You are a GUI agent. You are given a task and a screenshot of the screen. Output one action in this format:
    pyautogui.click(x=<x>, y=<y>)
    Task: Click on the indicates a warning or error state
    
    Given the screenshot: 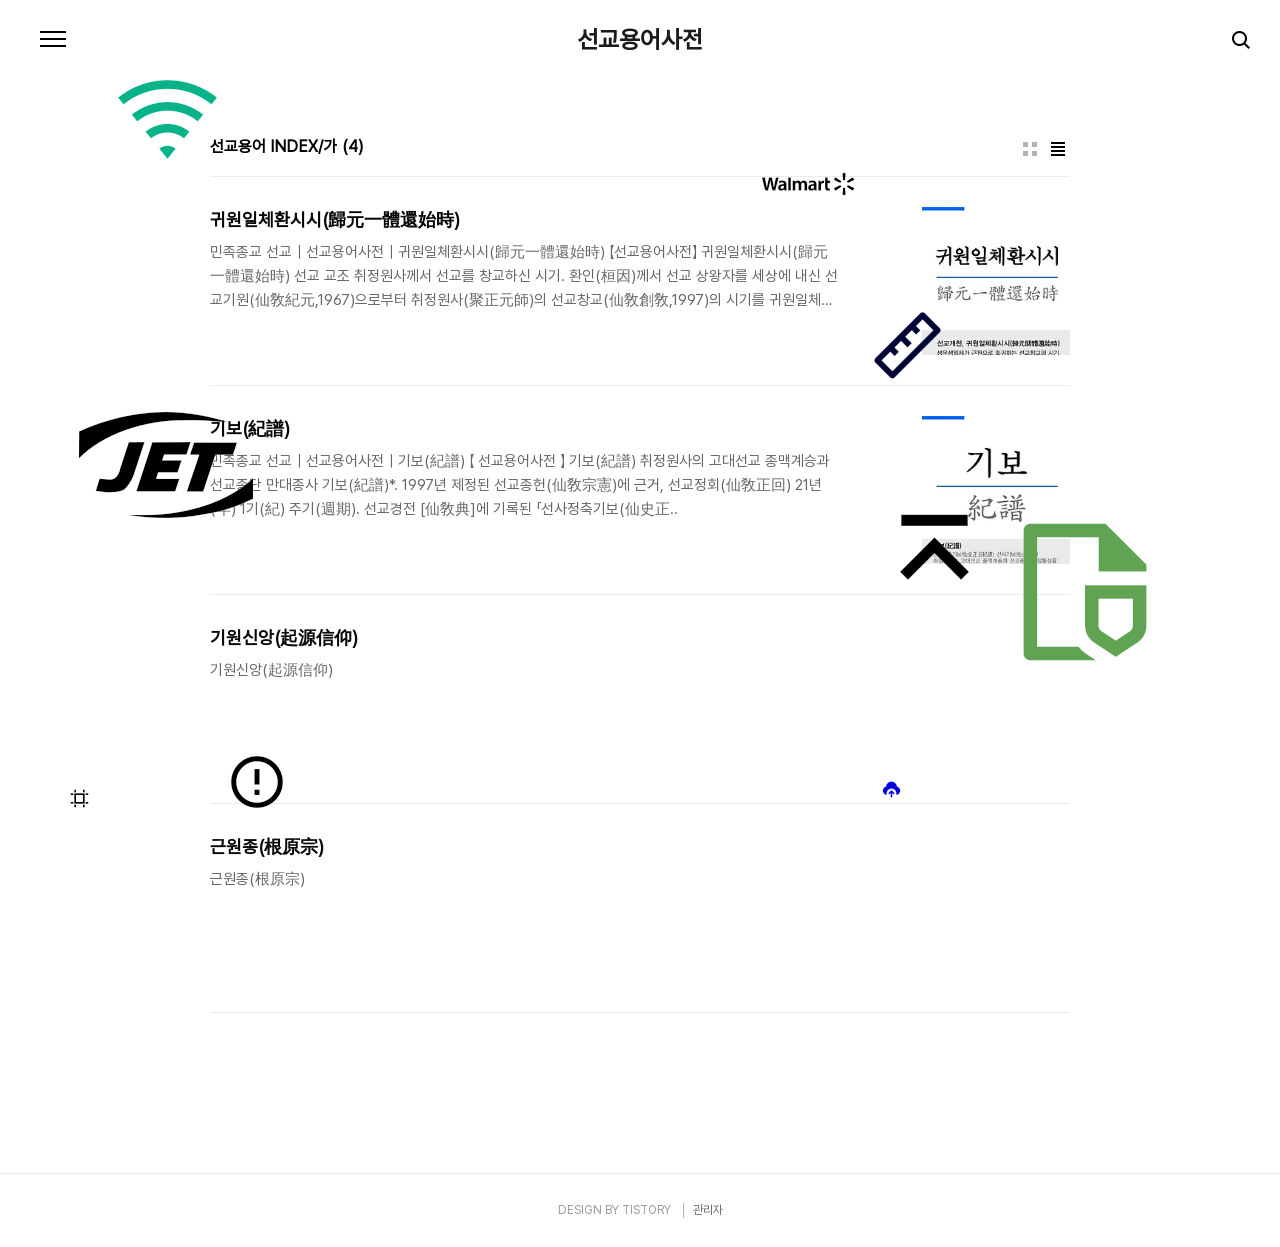 What is the action you would take?
    pyautogui.click(x=257, y=782)
    